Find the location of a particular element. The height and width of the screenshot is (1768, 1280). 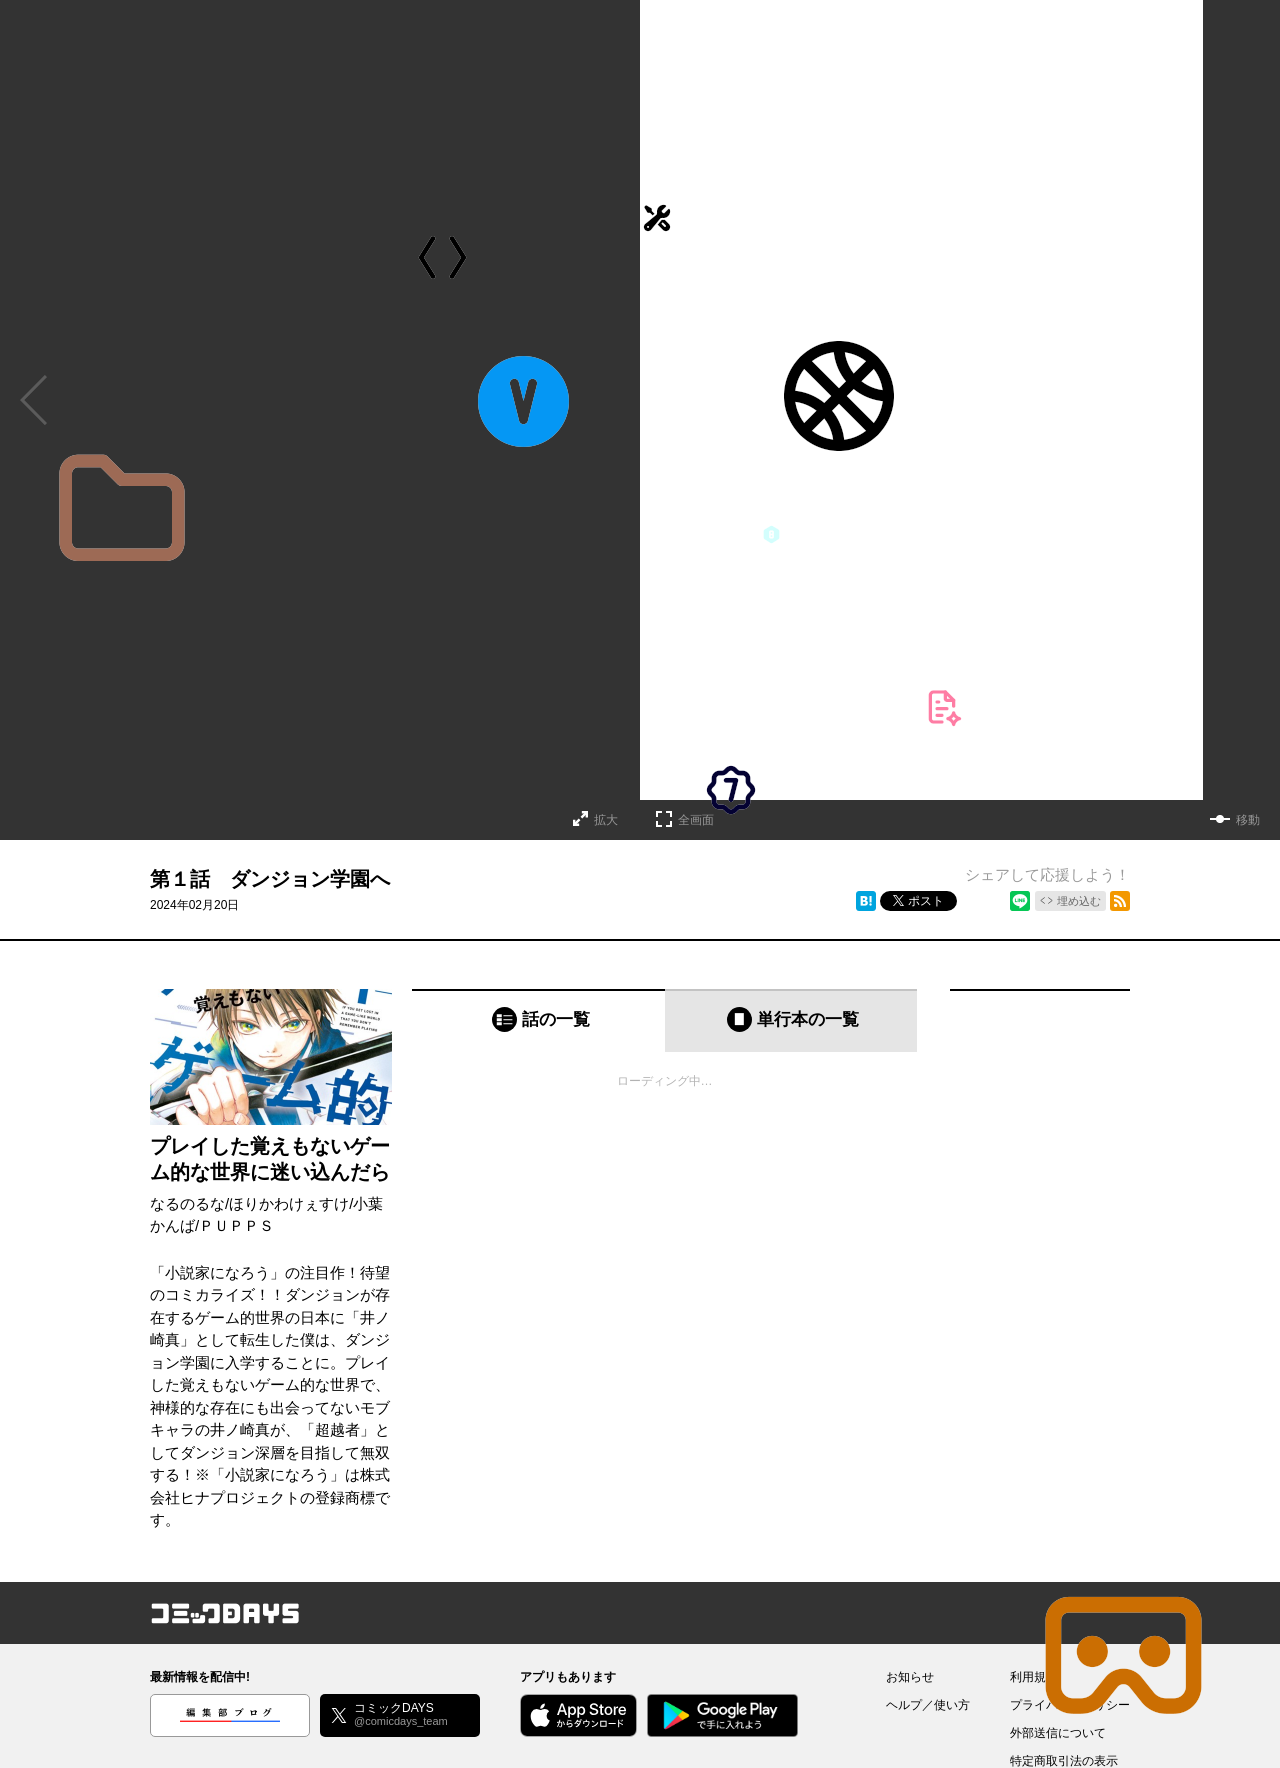

access basketball or sports-related content is located at coordinates (839, 396).